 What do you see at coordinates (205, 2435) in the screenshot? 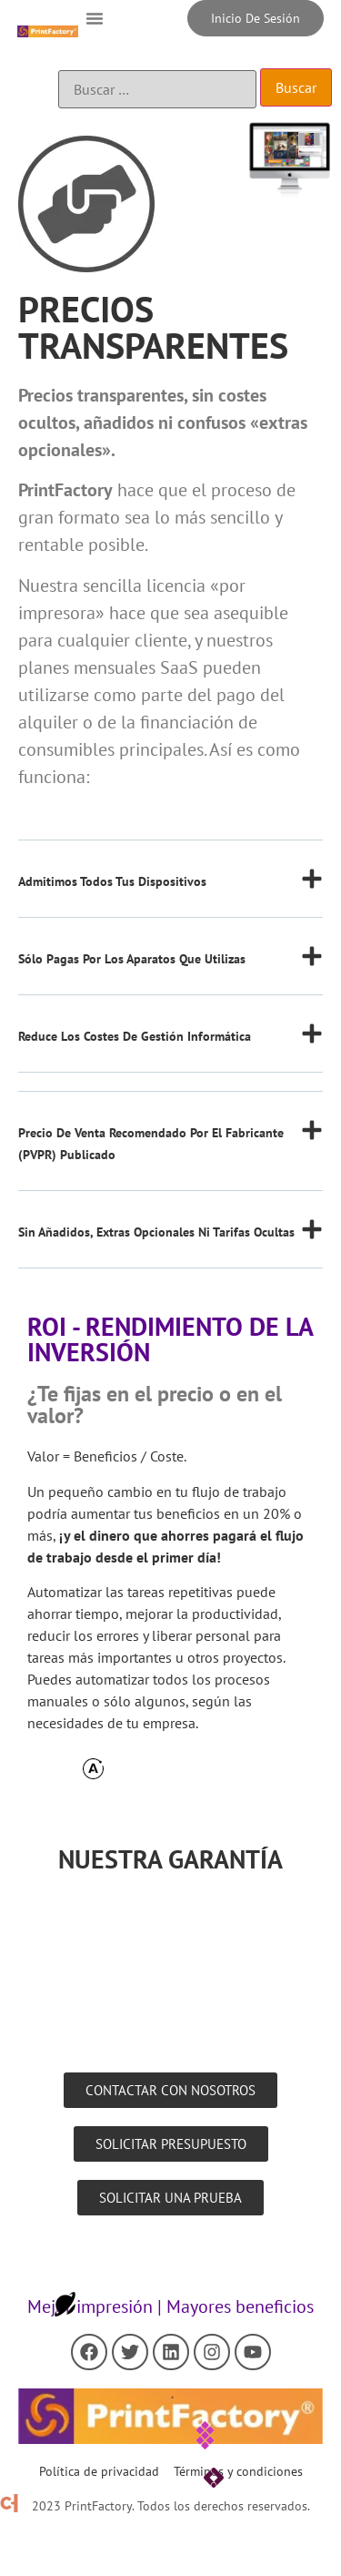
I see `open the Setapp app subscription service` at bounding box center [205, 2435].